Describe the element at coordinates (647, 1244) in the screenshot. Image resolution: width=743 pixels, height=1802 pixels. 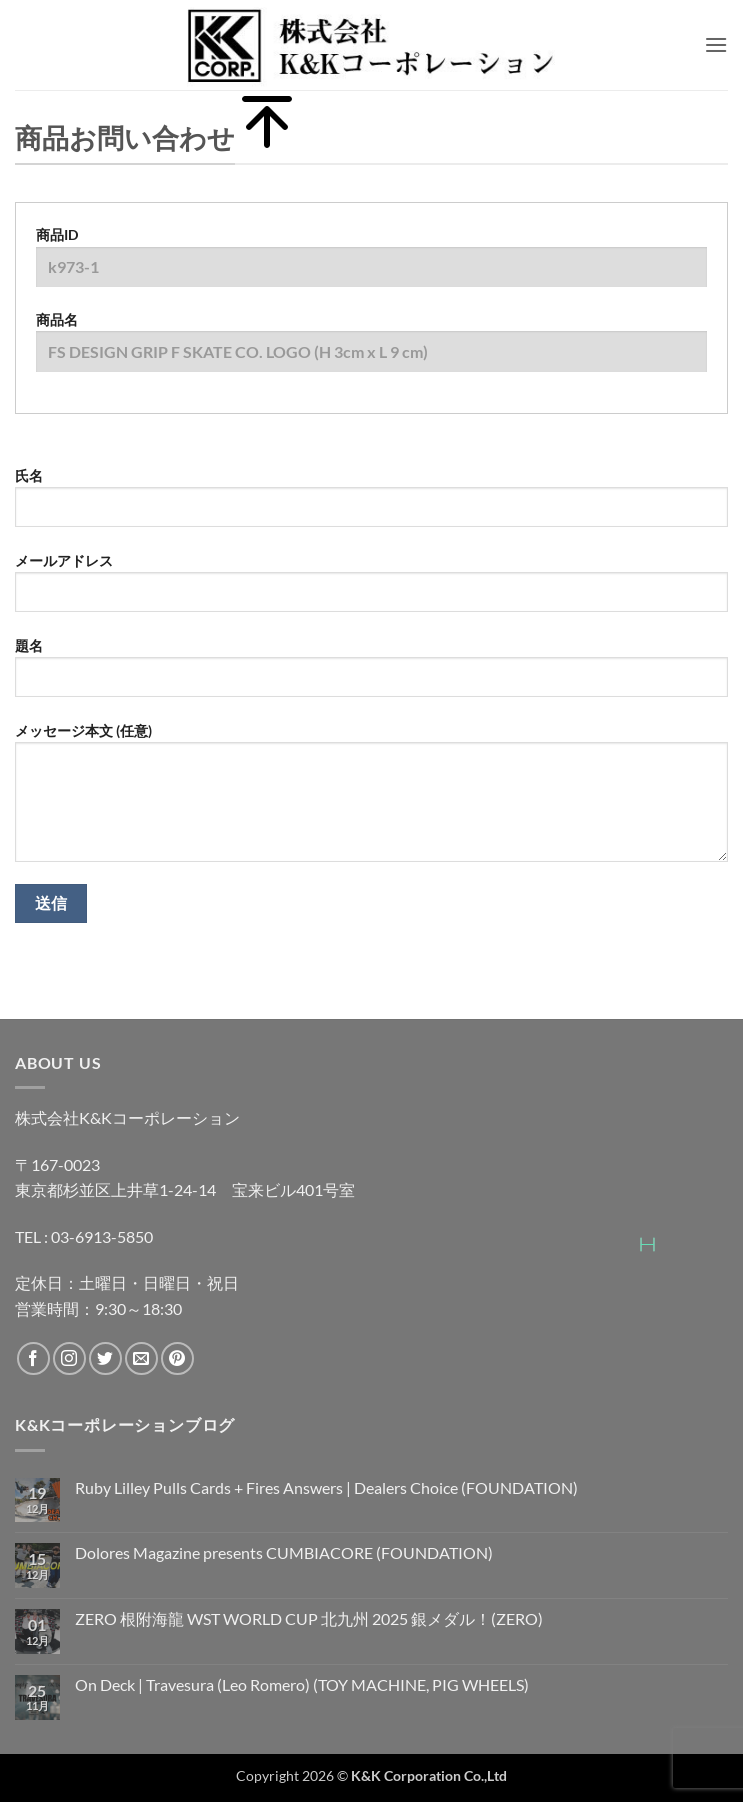
I see `format text as a heading` at that location.